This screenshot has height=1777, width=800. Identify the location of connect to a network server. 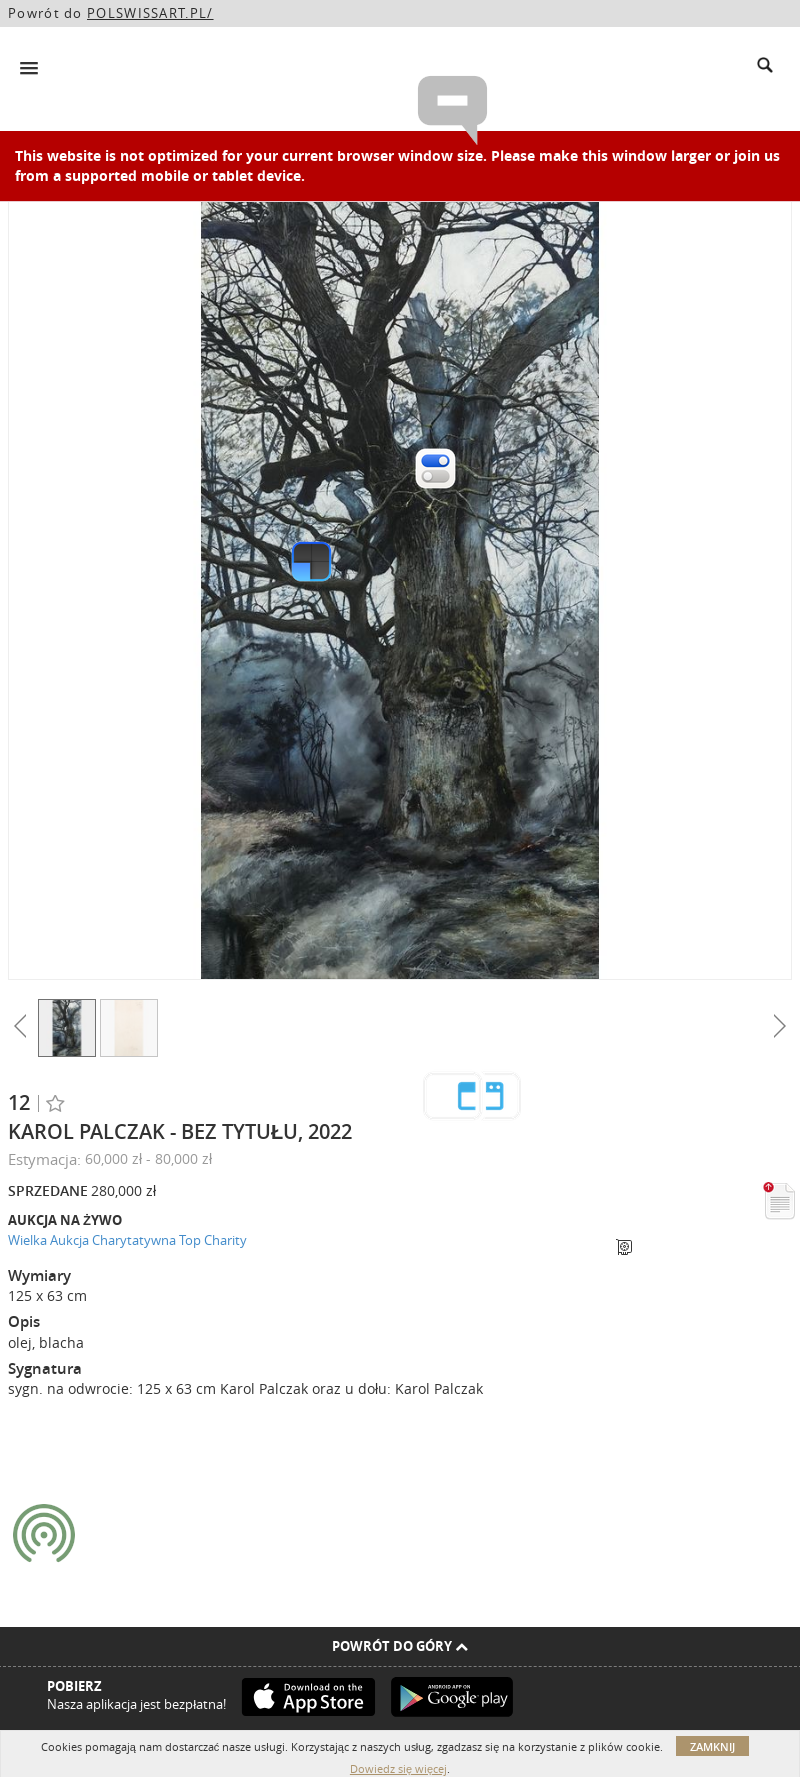
(44, 1535).